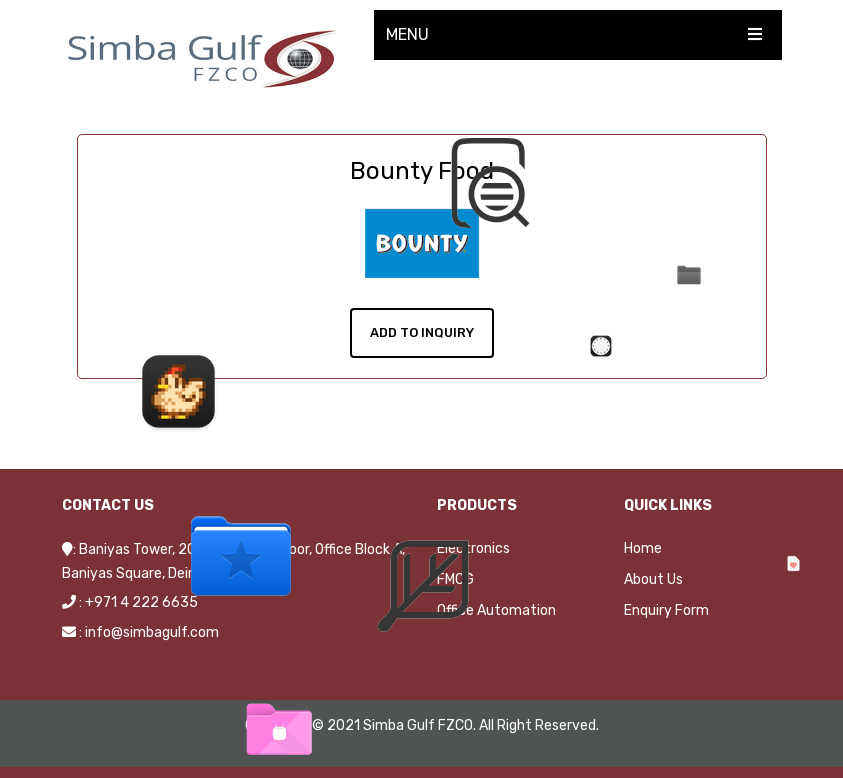  I want to click on open folder containing files or documents, so click(689, 275).